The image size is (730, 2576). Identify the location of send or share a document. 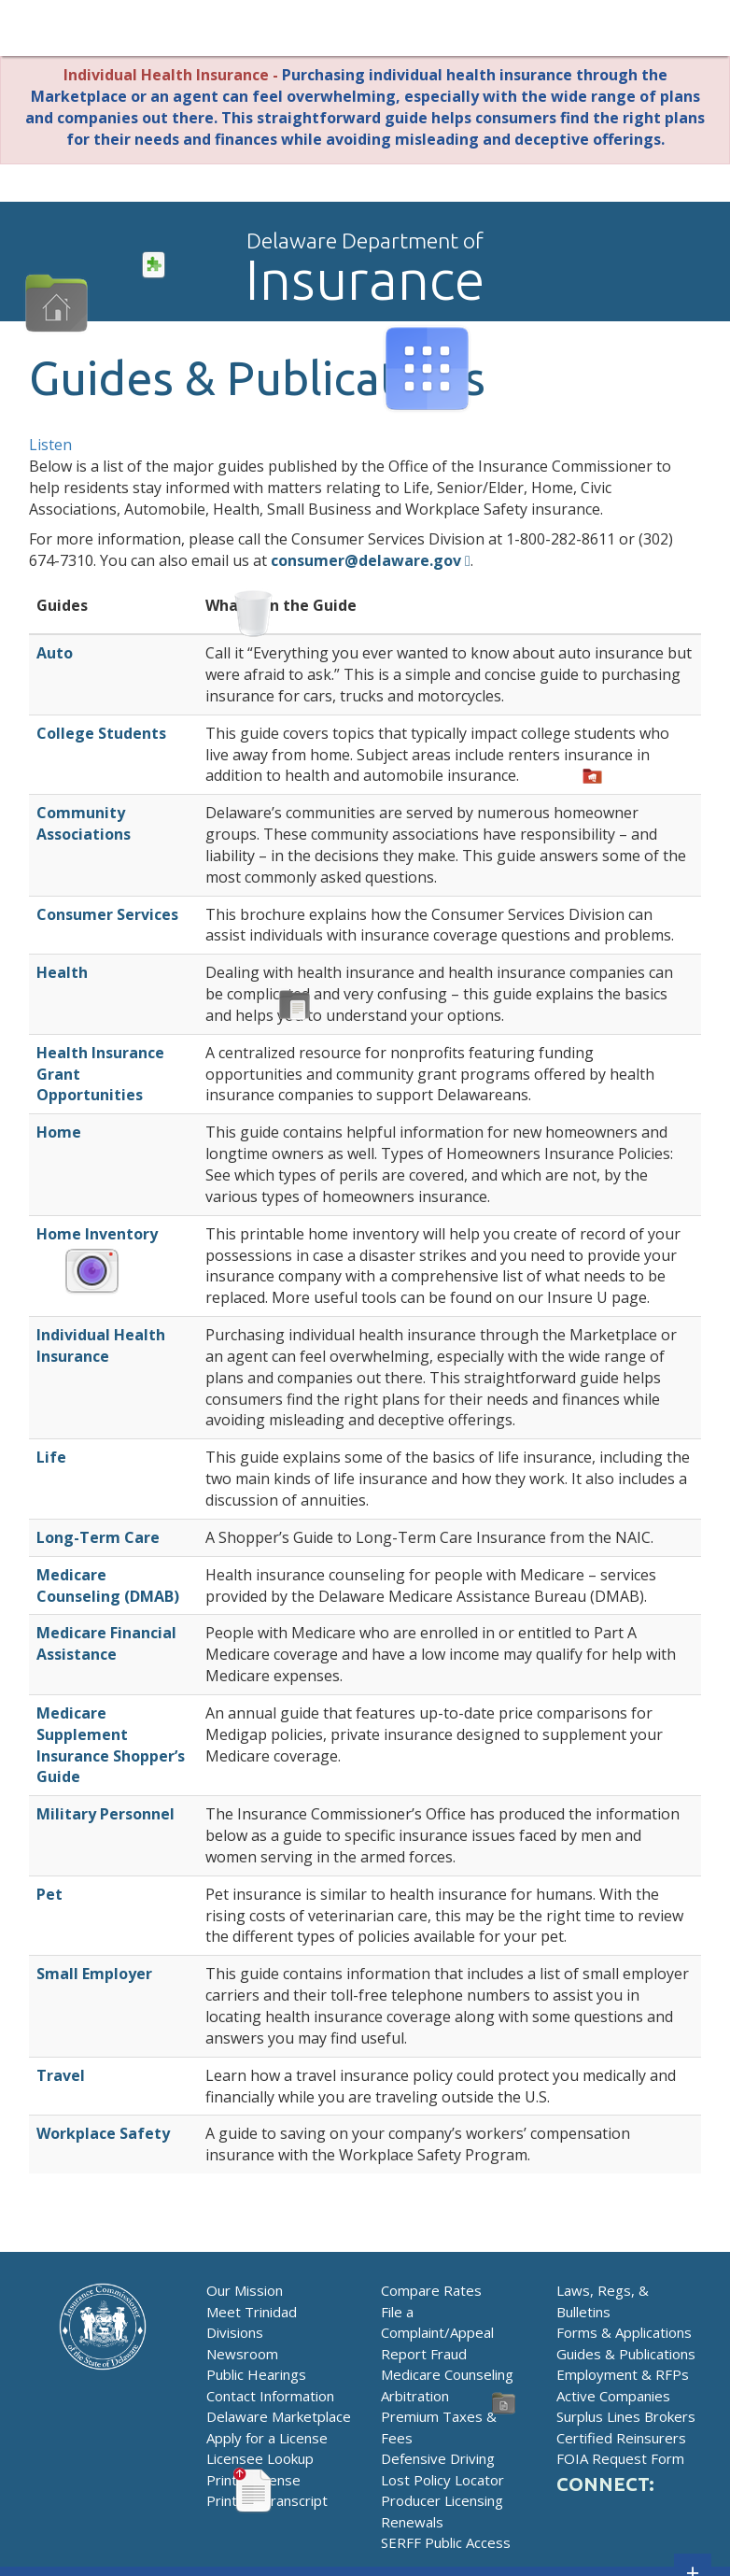
(253, 2490).